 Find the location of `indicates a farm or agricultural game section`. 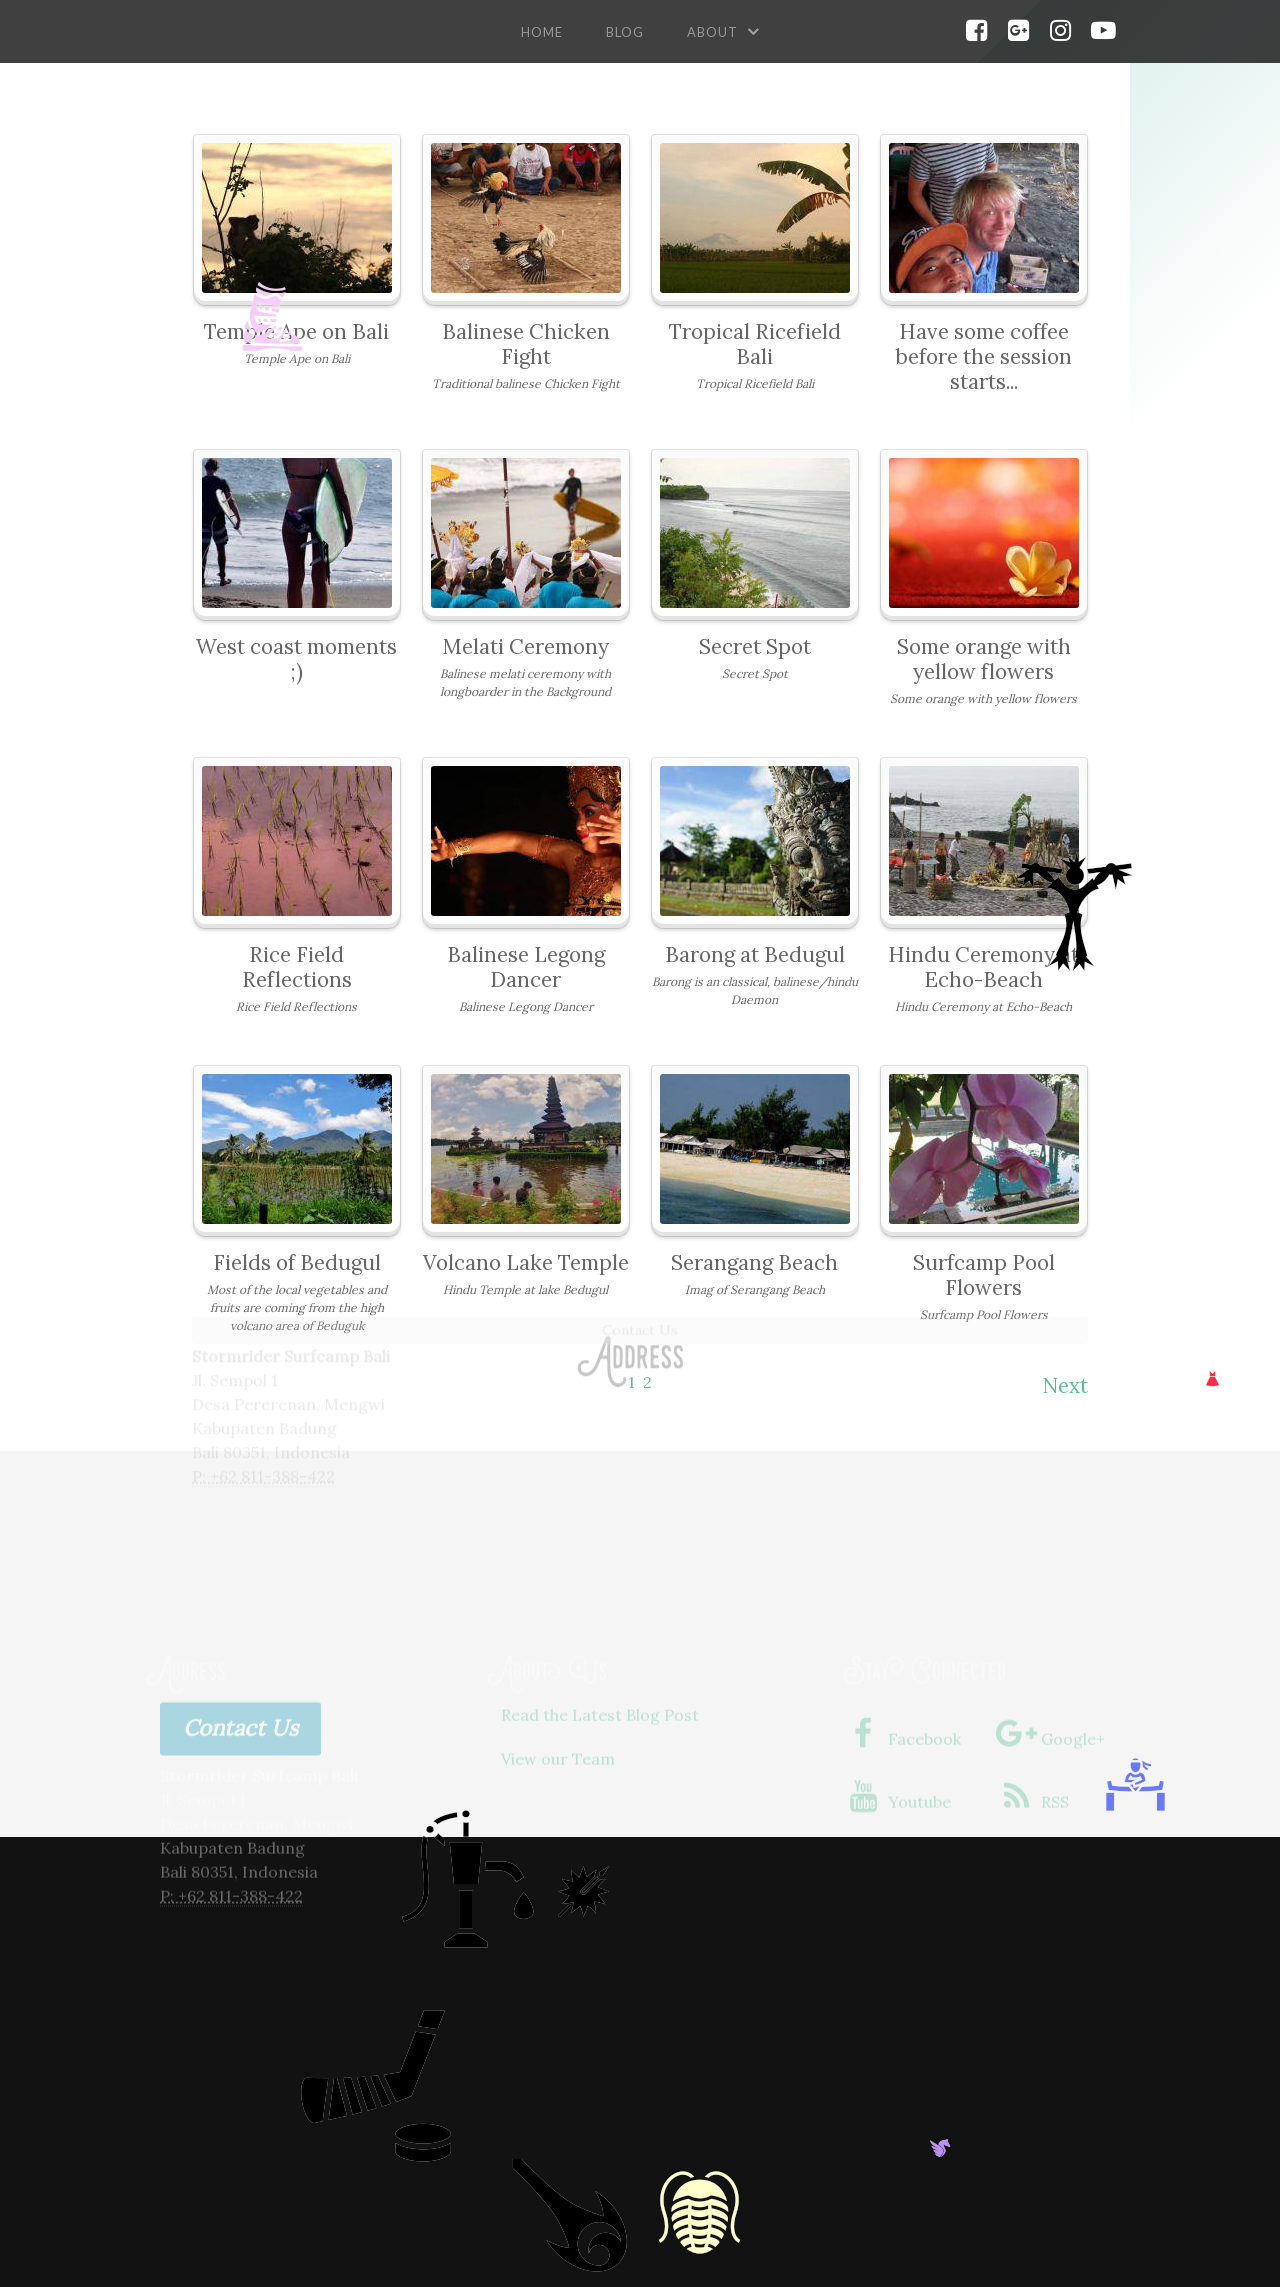

indicates a farm or agricultural game section is located at coordinates (1074, 910).